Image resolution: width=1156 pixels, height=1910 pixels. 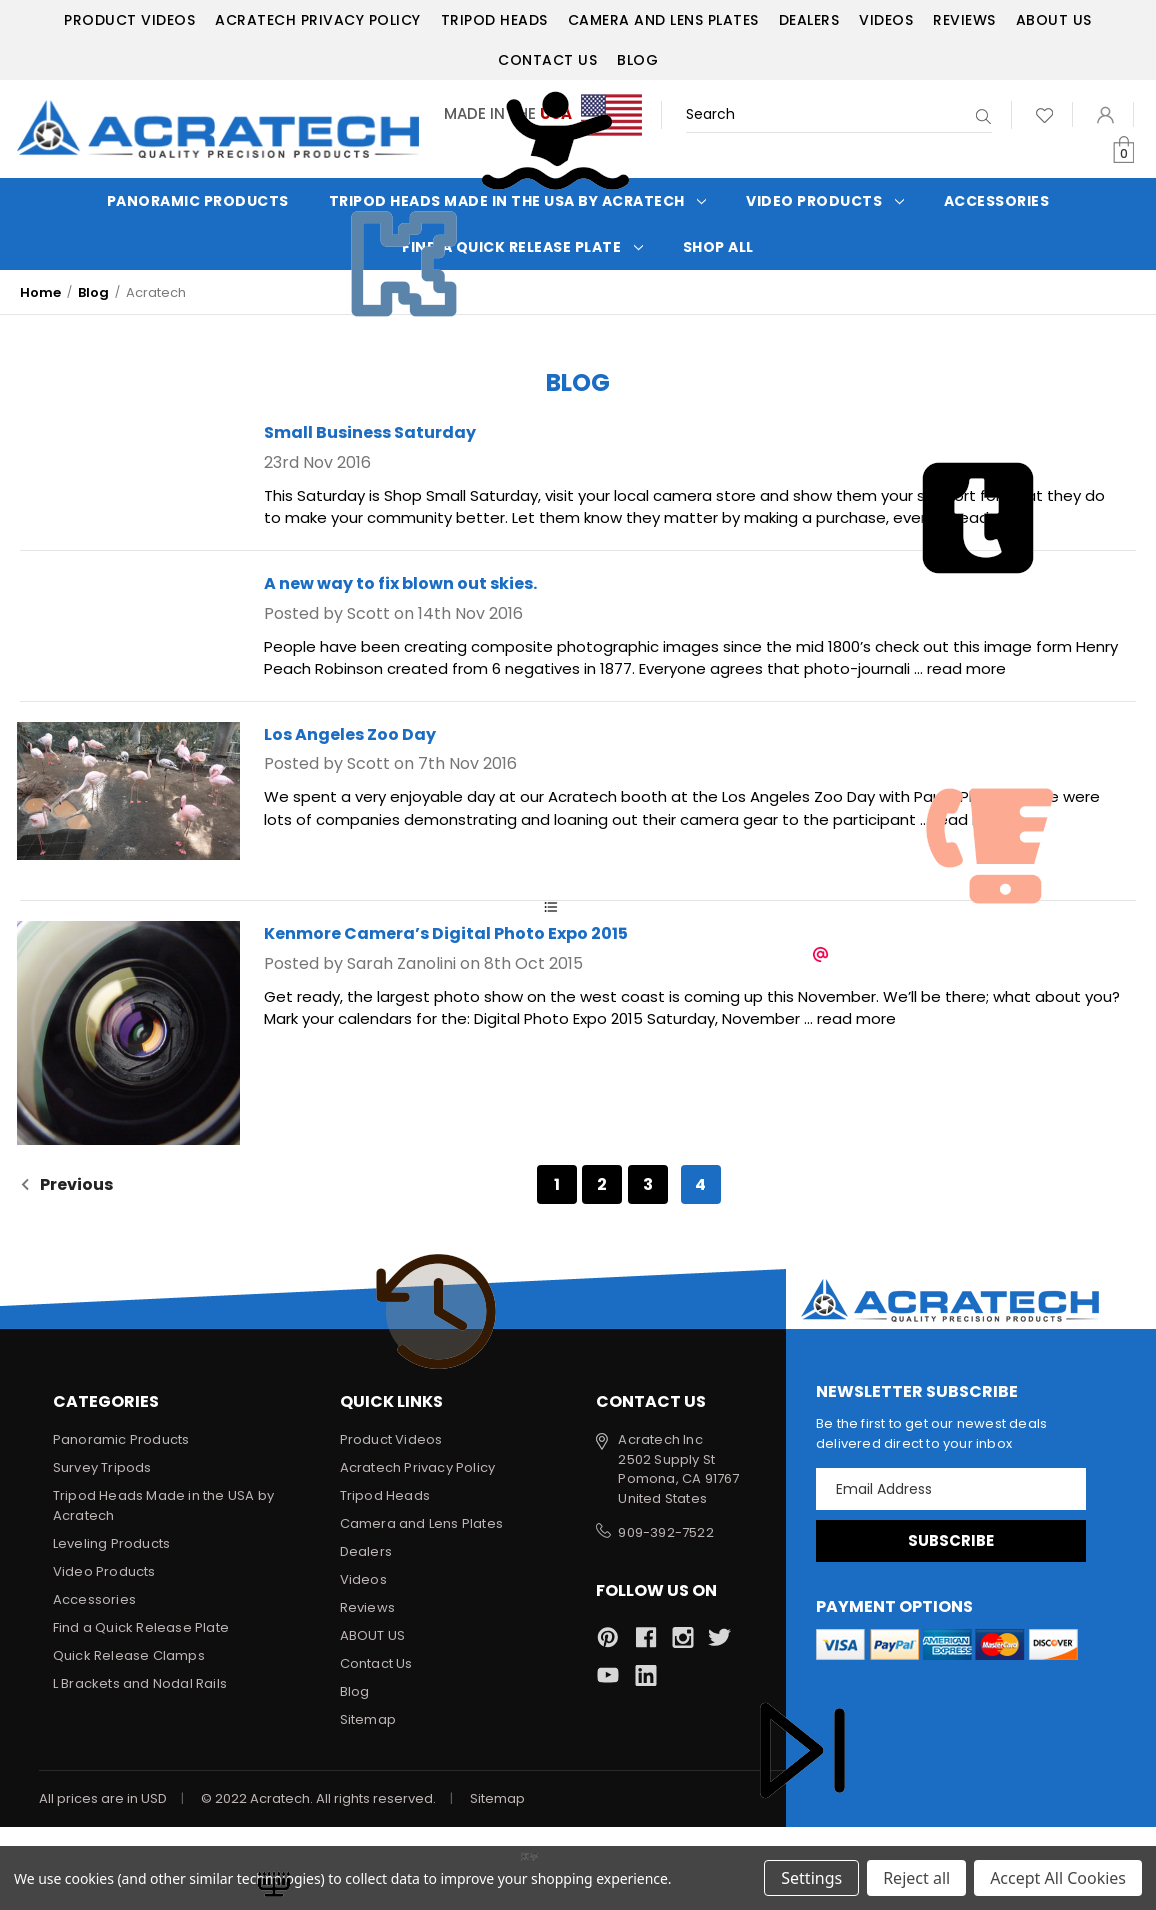 I want to click on enter an email address, so click(x=820, y=954).